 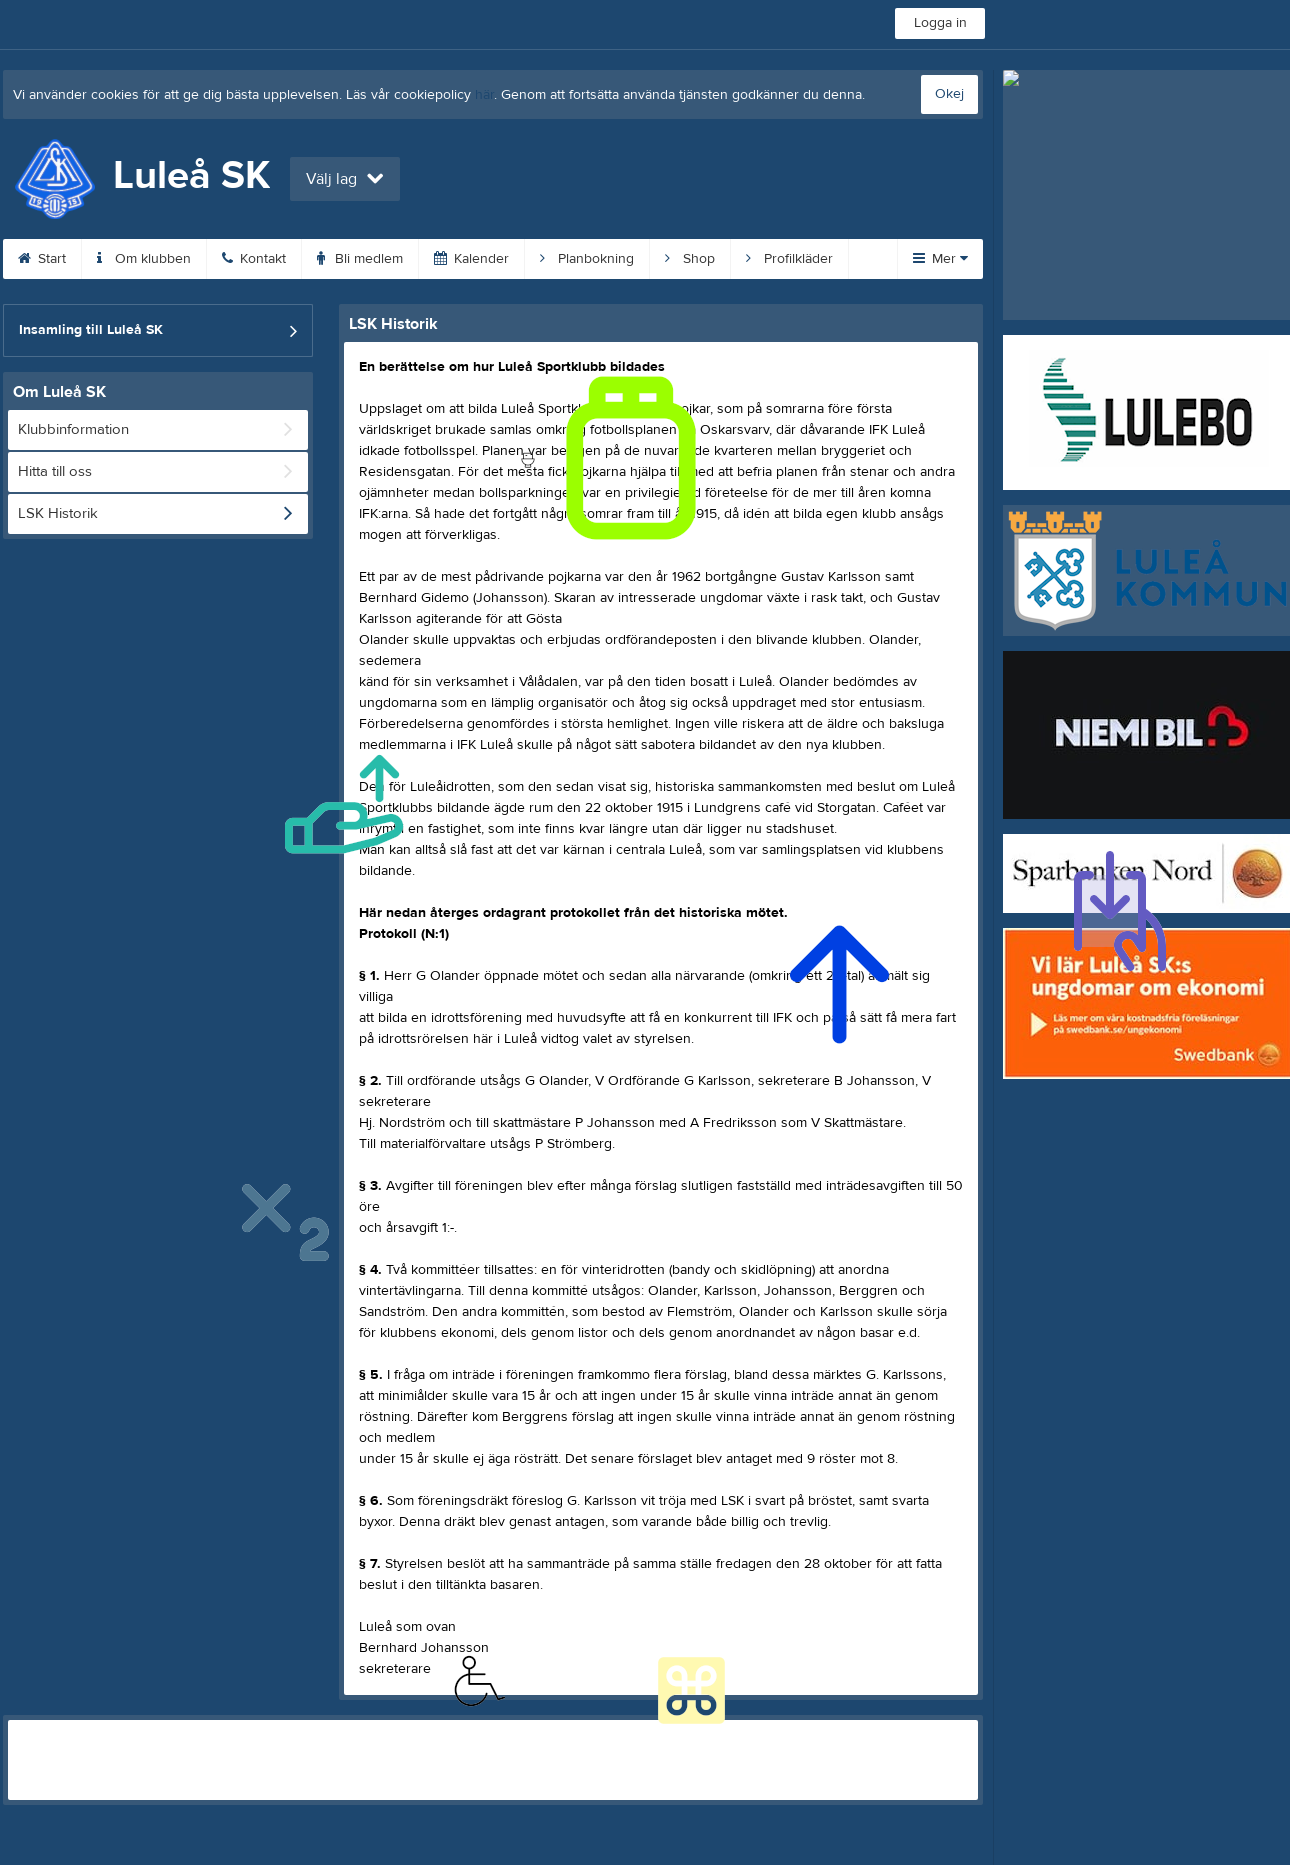 What do you see at coordinates (1114, 911) in the screenshot?
I see `withdraw cash or funds` at bounding box center [1114, 911].